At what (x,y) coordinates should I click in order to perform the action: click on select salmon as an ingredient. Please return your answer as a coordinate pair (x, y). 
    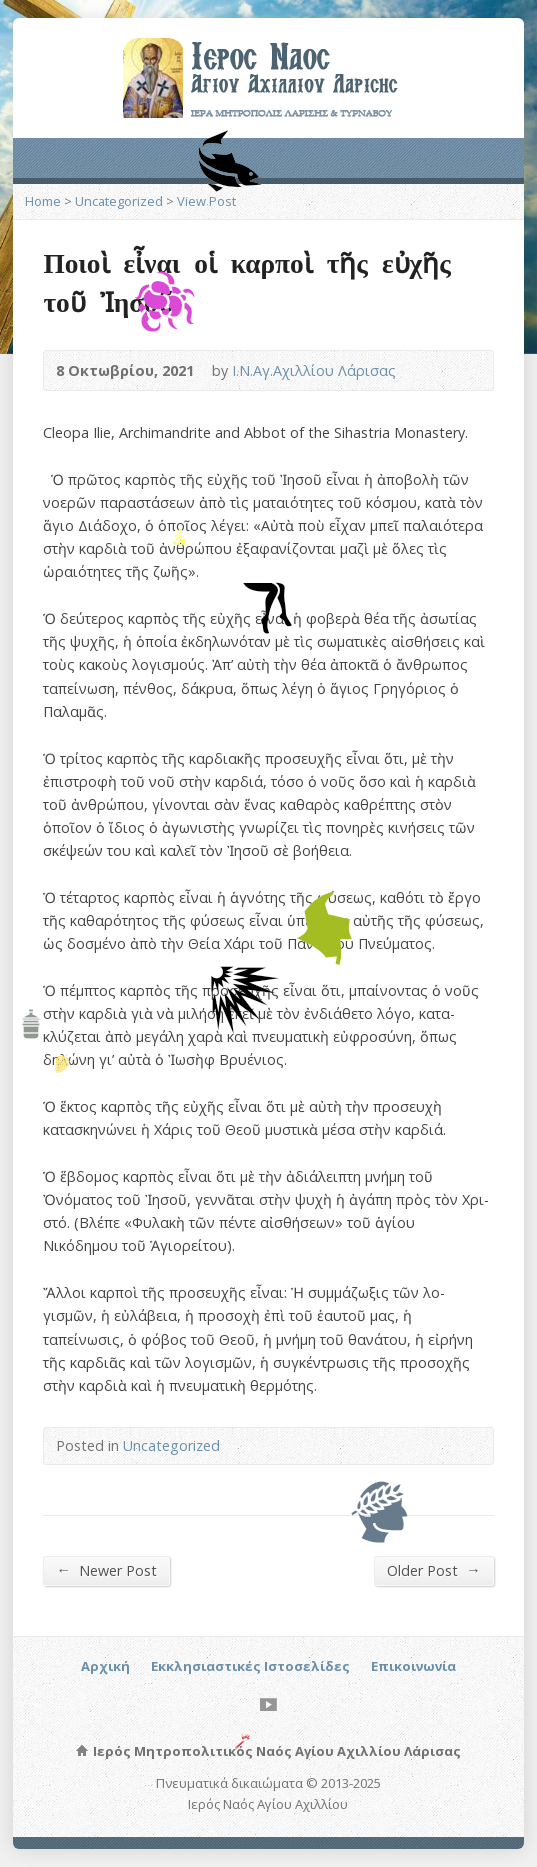
    Looking at the image, I should click on (230, 161).